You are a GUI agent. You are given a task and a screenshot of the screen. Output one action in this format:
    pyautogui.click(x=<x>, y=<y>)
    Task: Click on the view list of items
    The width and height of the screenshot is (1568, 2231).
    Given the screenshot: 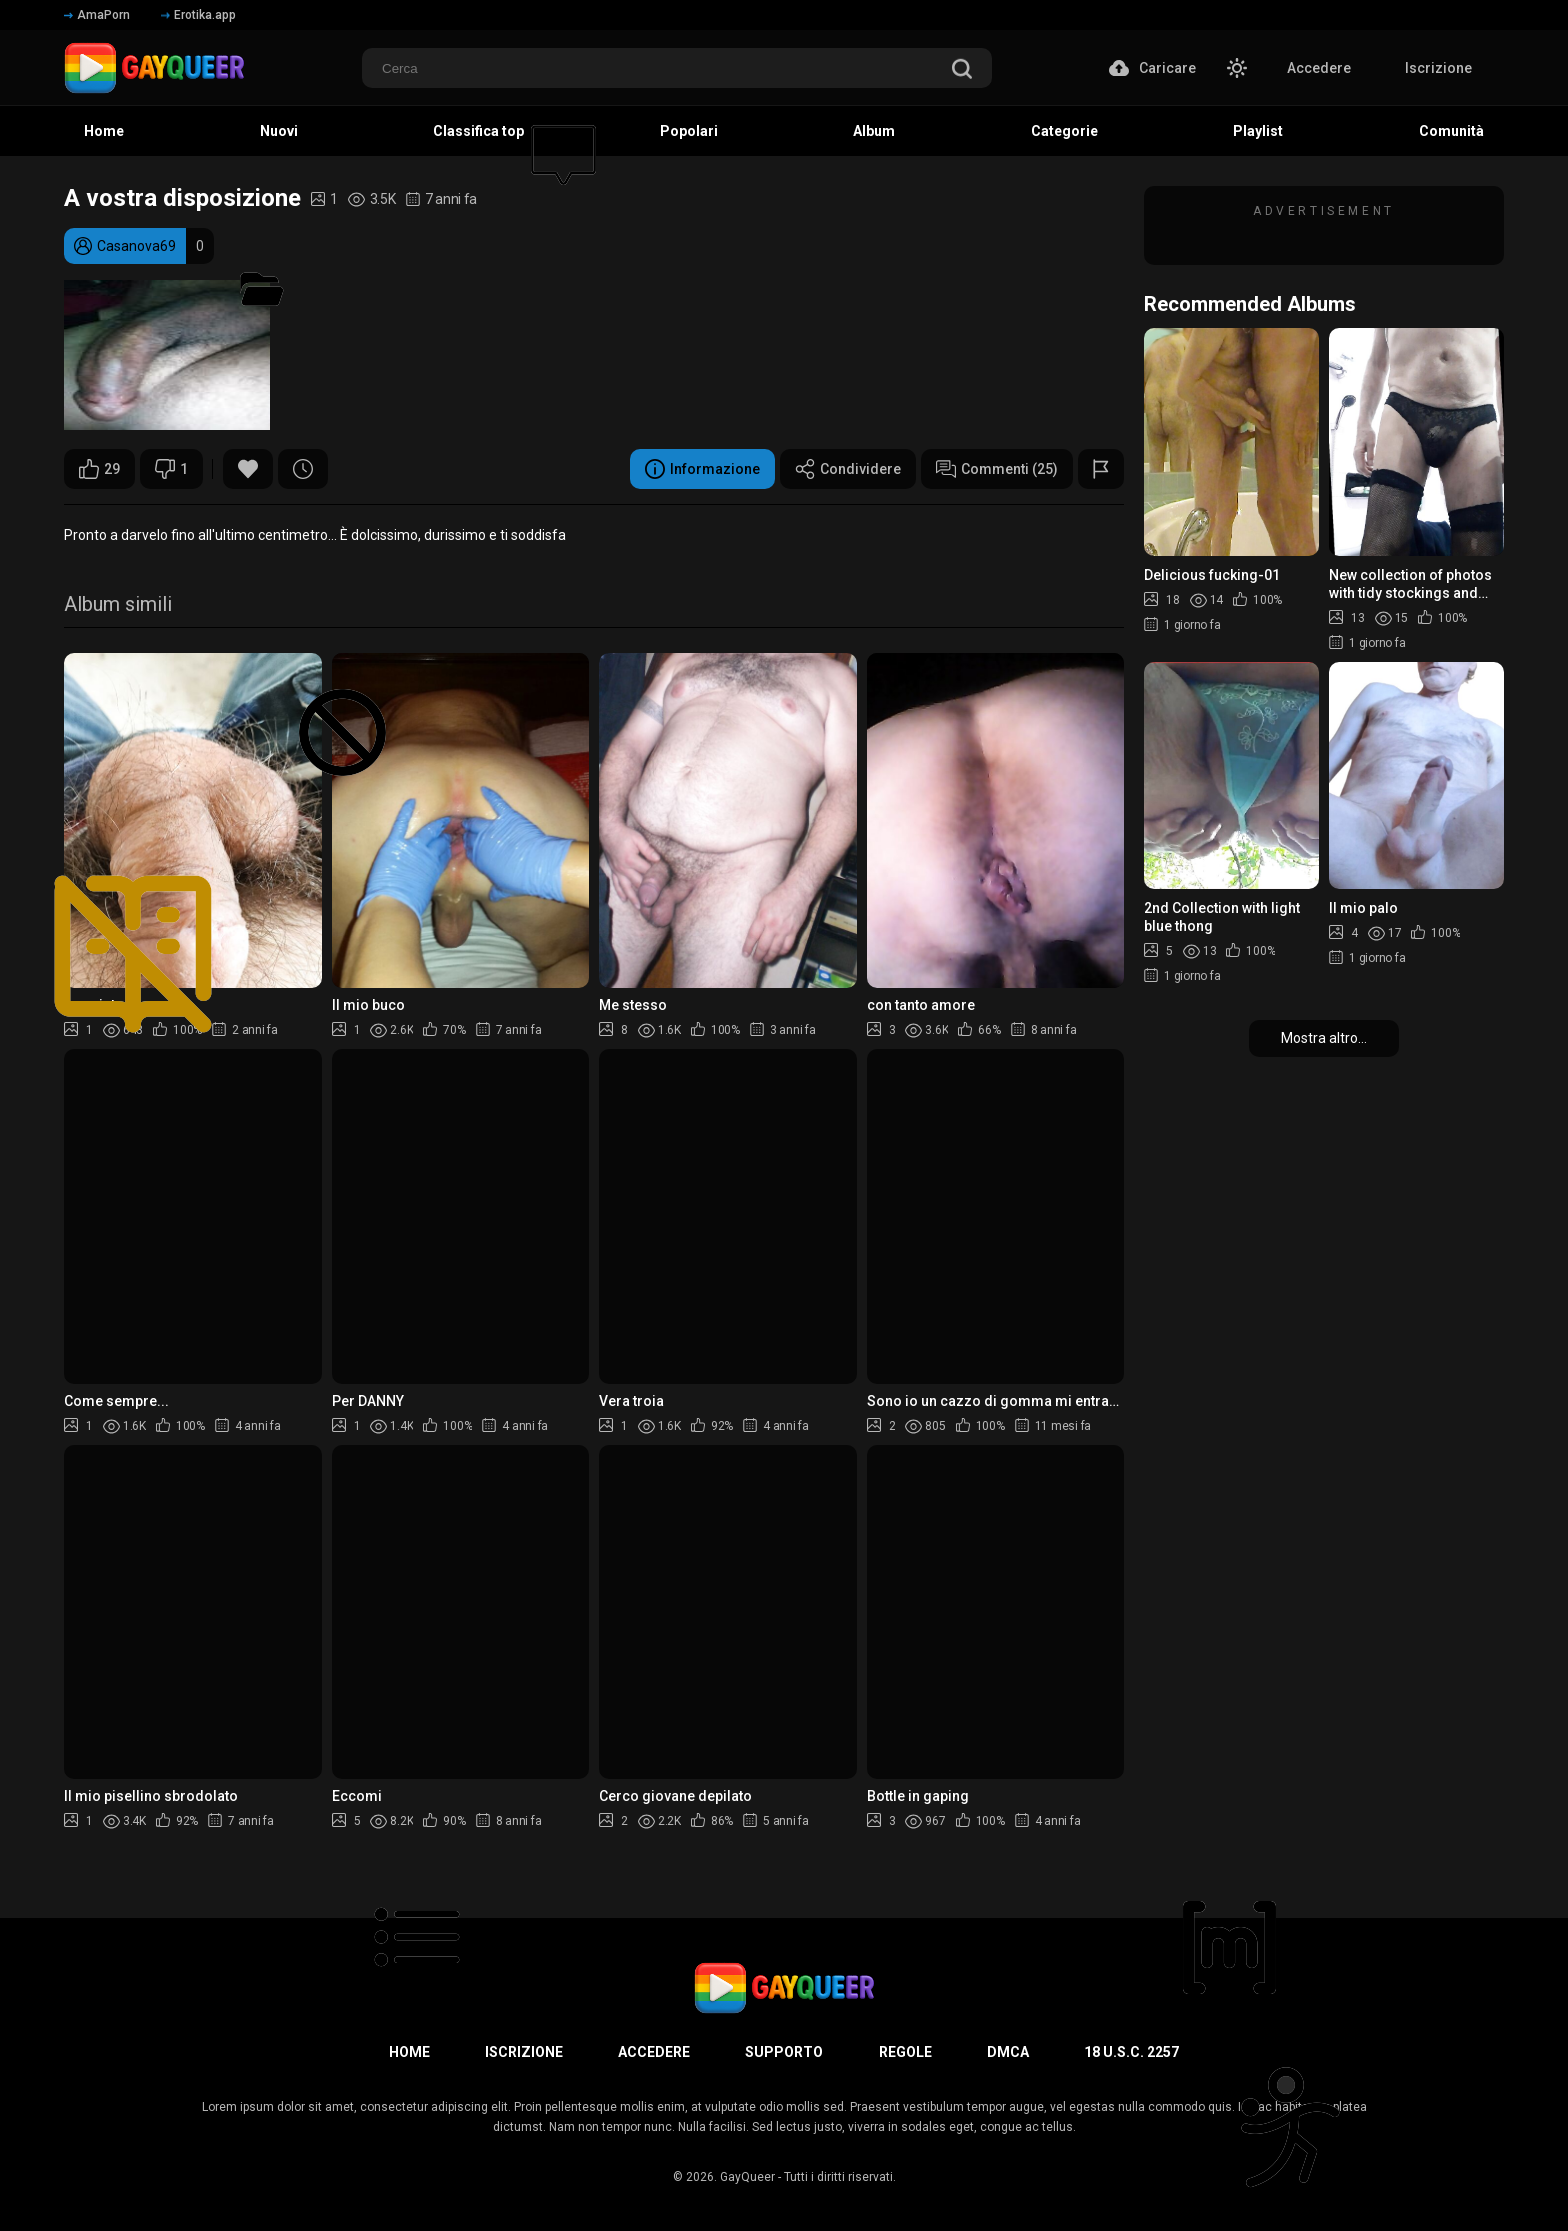 What is the action you would take?
    pyautogui.click(x=417, y=1937)
    